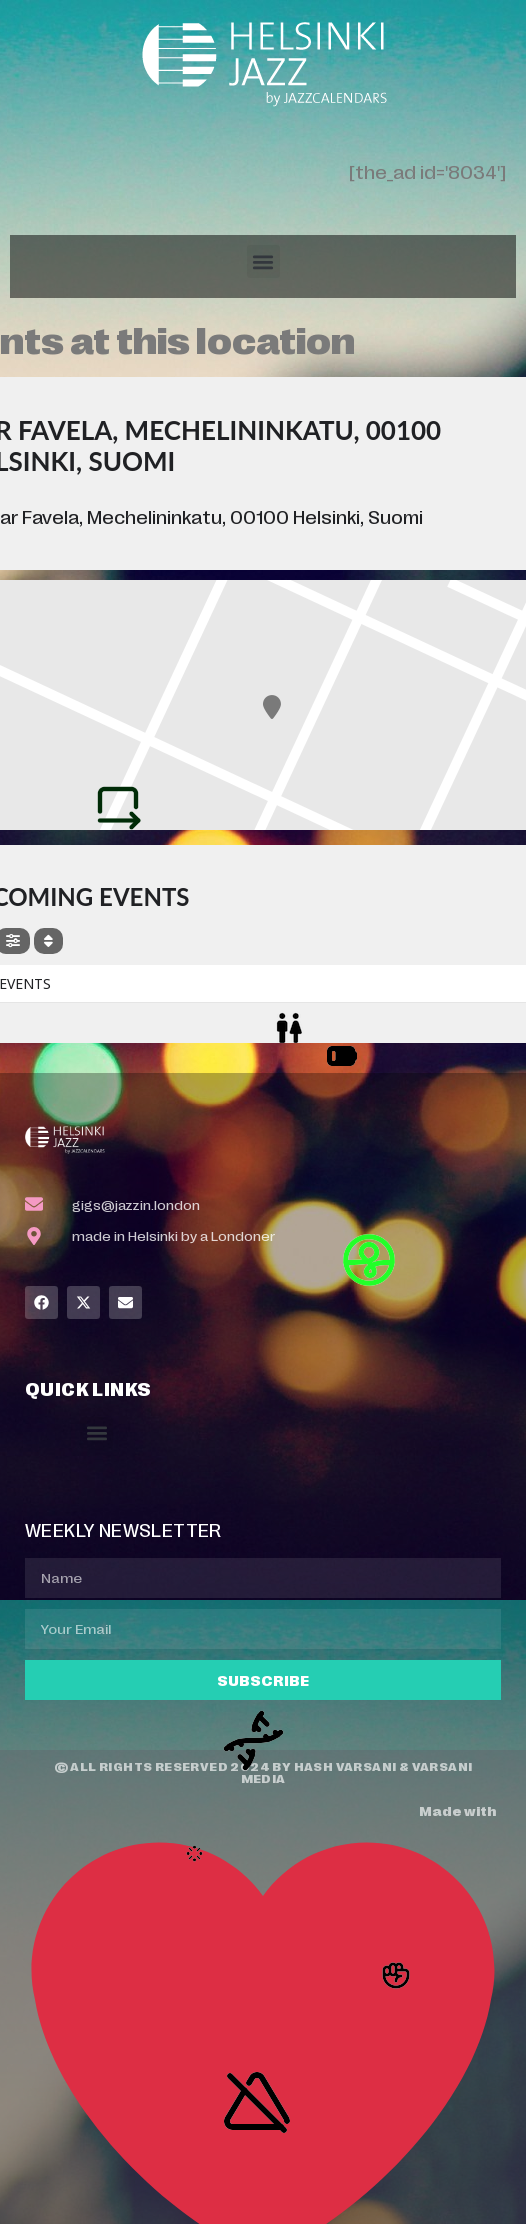 This screenshot has width=526, height=2224. I want to click on auto-fit content to the right edge, so click(118, 807).